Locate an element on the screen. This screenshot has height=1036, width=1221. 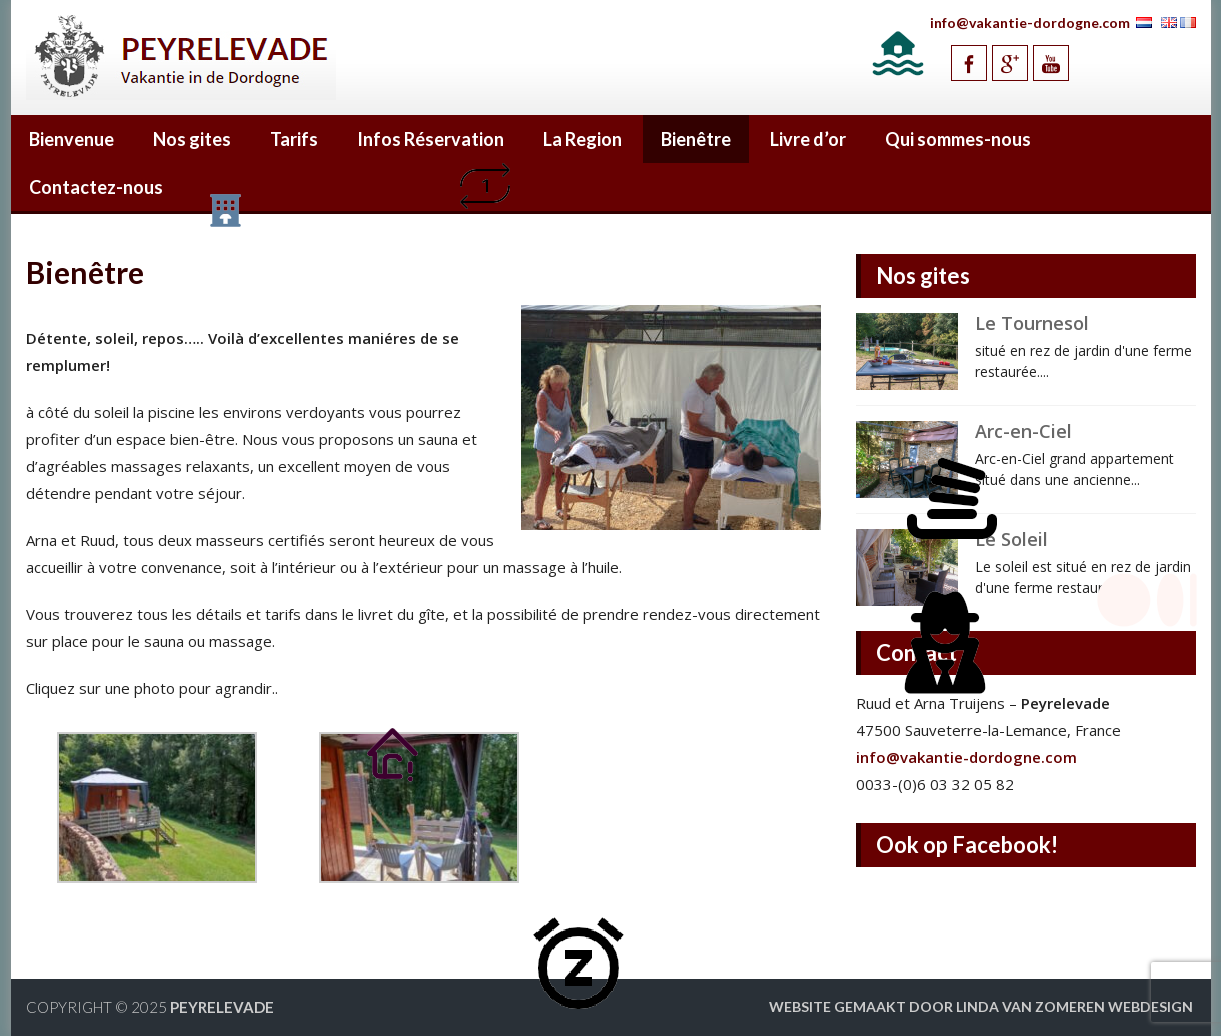
repeat current track once is located at coordinates (485, 186).